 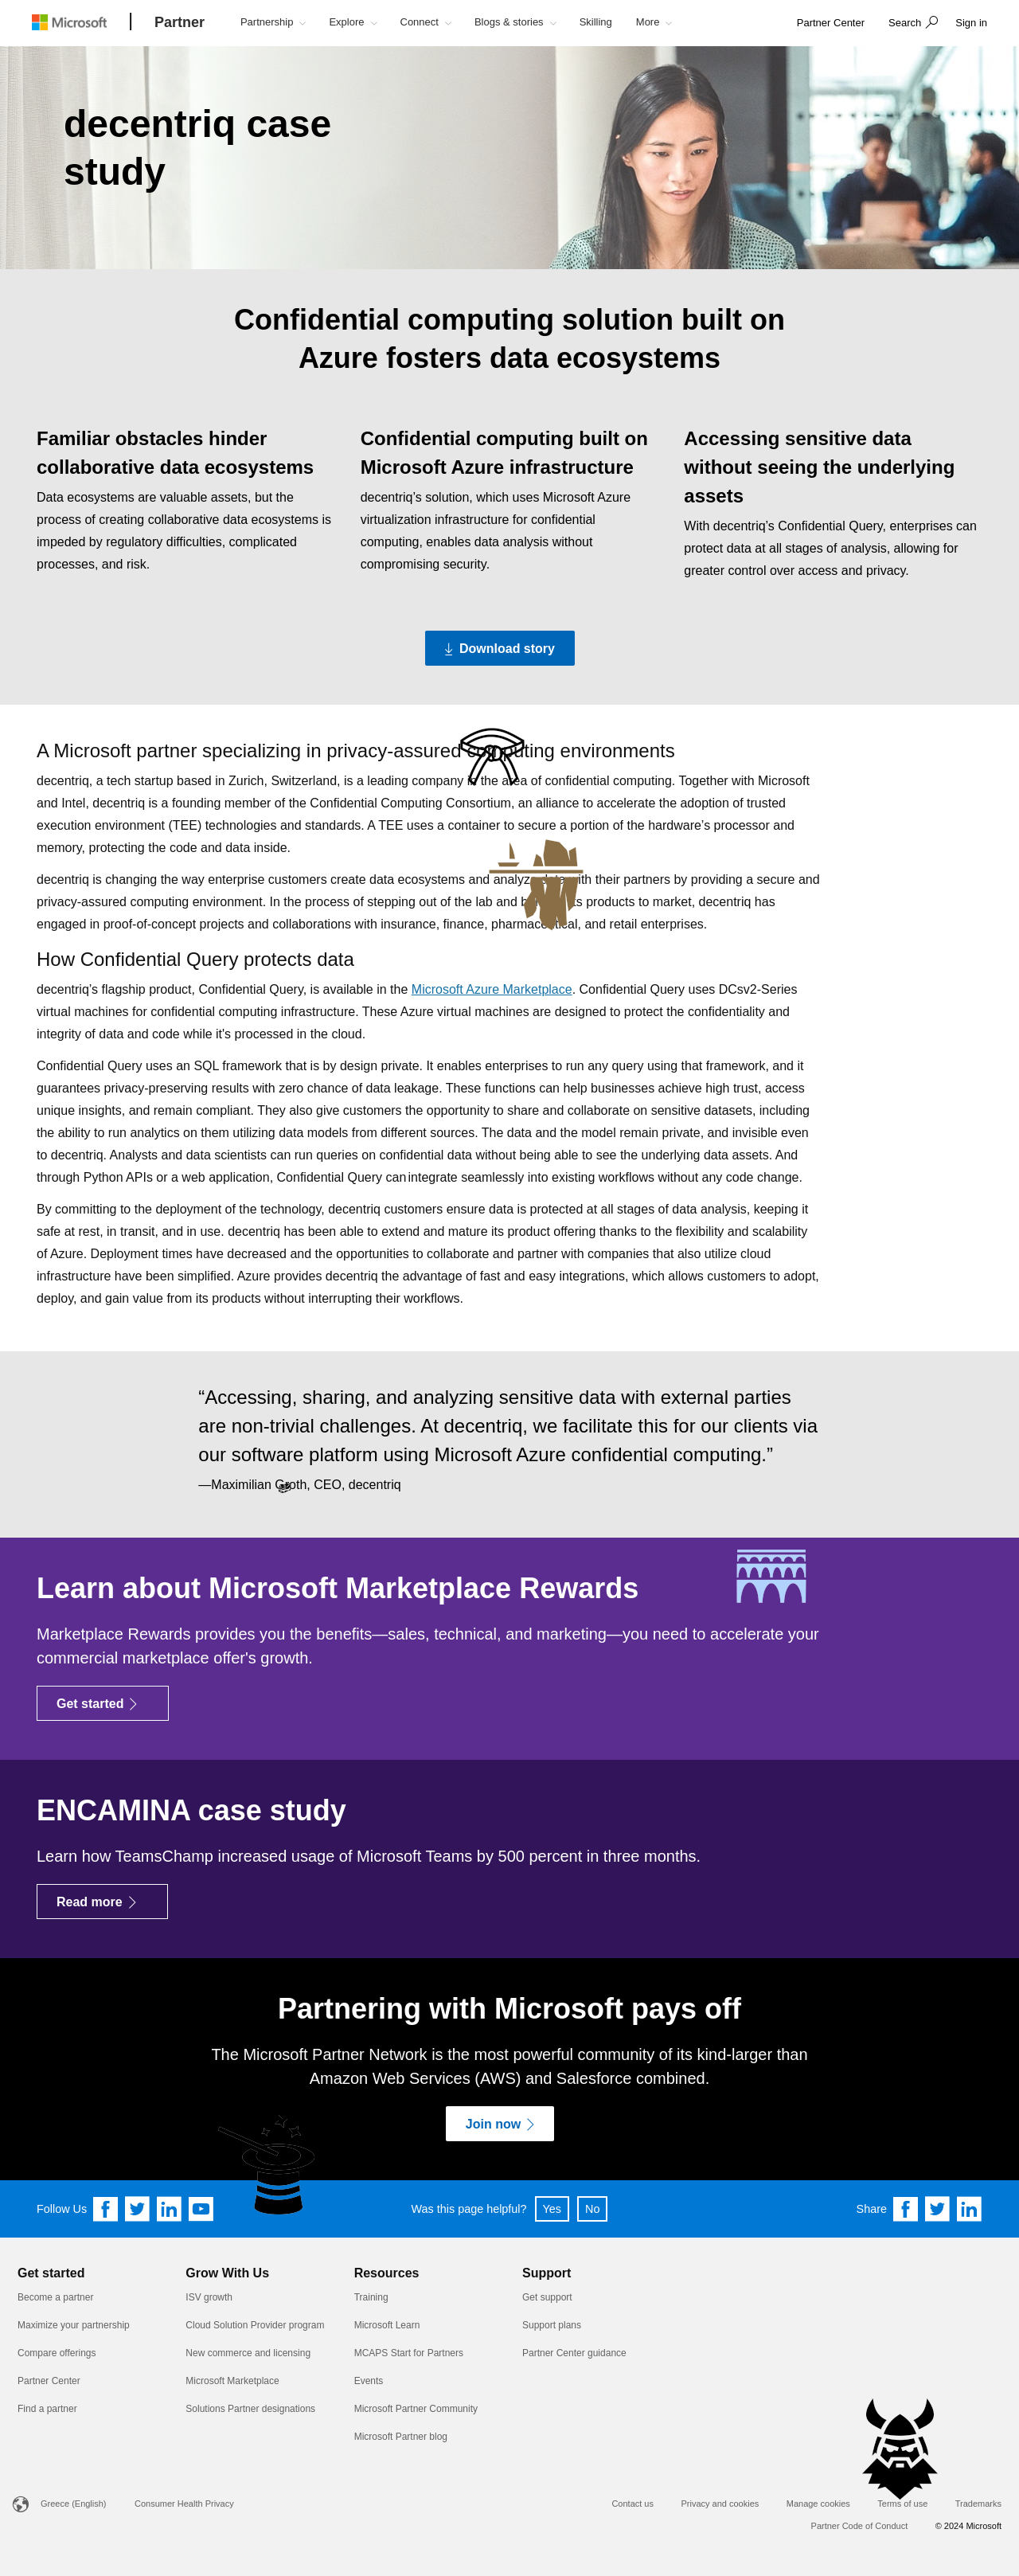 What do you see at coordinates (536, 884) in the screenshot?
I see `indicates hidden complexity or underlying data not immediately visible` at bounding box center [536, 884].